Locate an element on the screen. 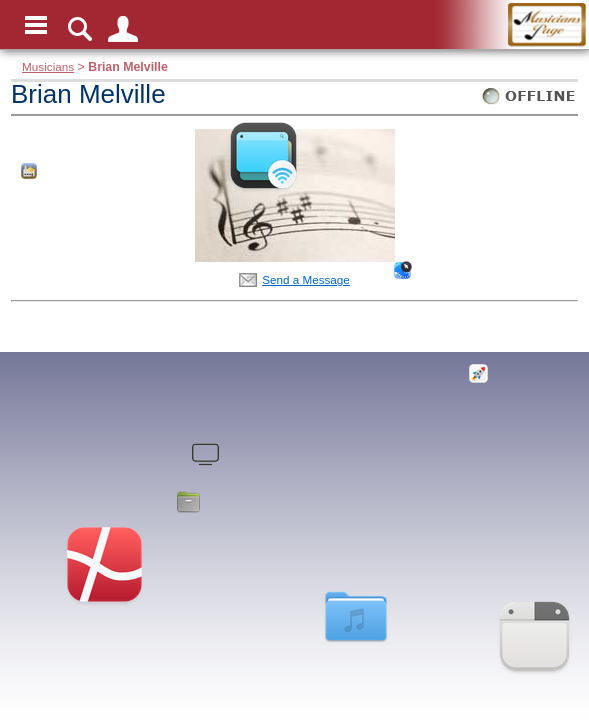 This screenshot has width=589, height=720. indicates a desktop computer or workstation is located at coordinates (205, 453).